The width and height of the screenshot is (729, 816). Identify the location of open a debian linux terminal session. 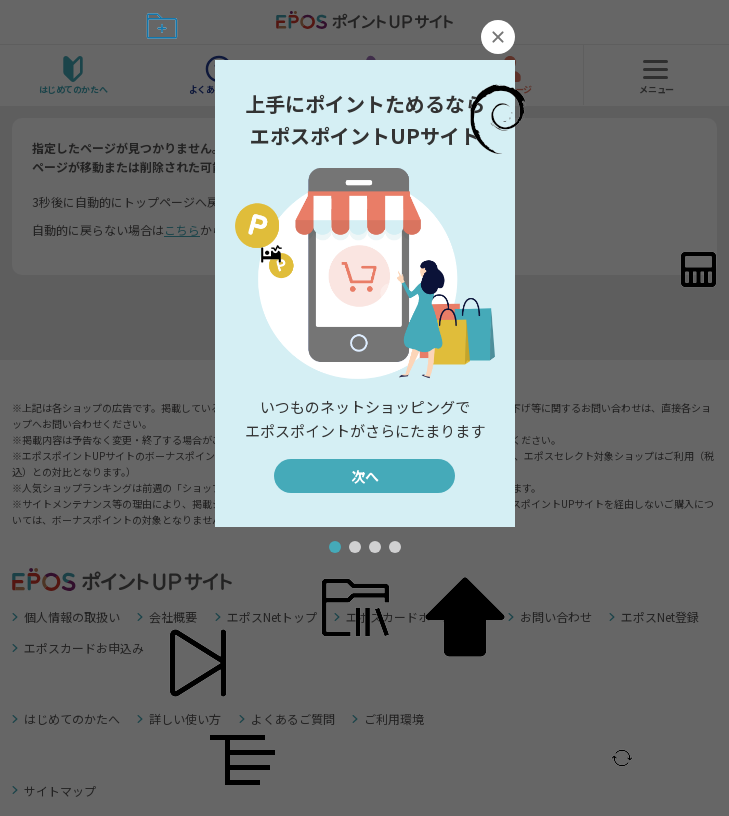
(505, 119).